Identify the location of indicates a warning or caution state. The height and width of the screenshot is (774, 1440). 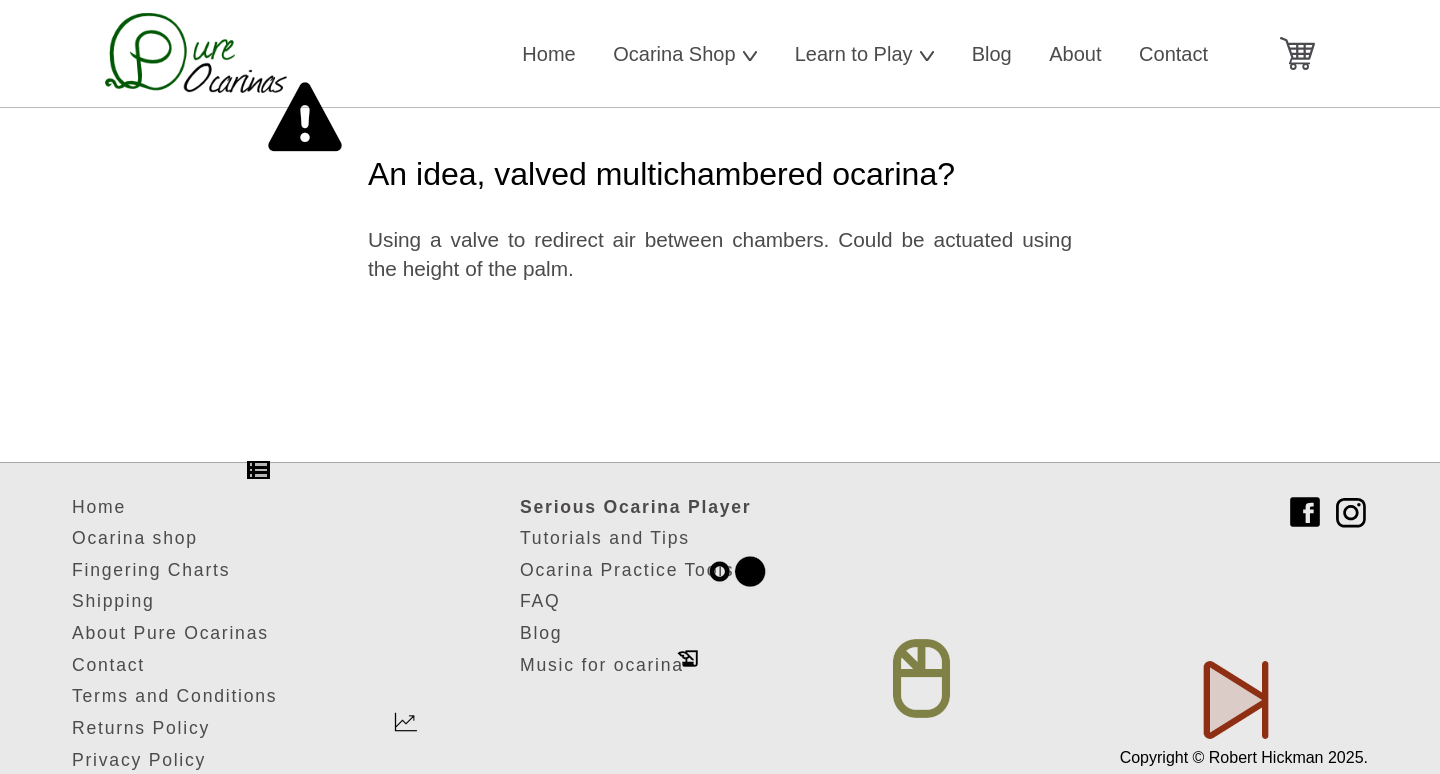
(305, 119).